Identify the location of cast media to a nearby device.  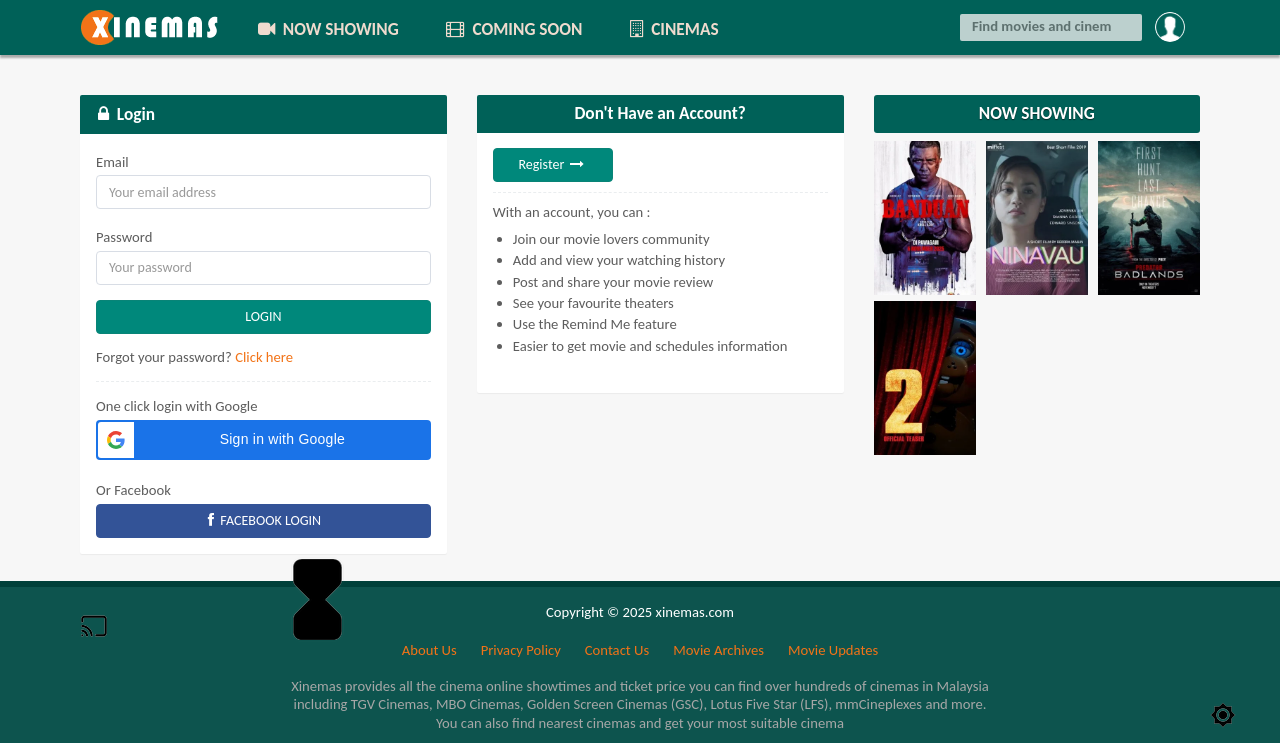
(94, 626).